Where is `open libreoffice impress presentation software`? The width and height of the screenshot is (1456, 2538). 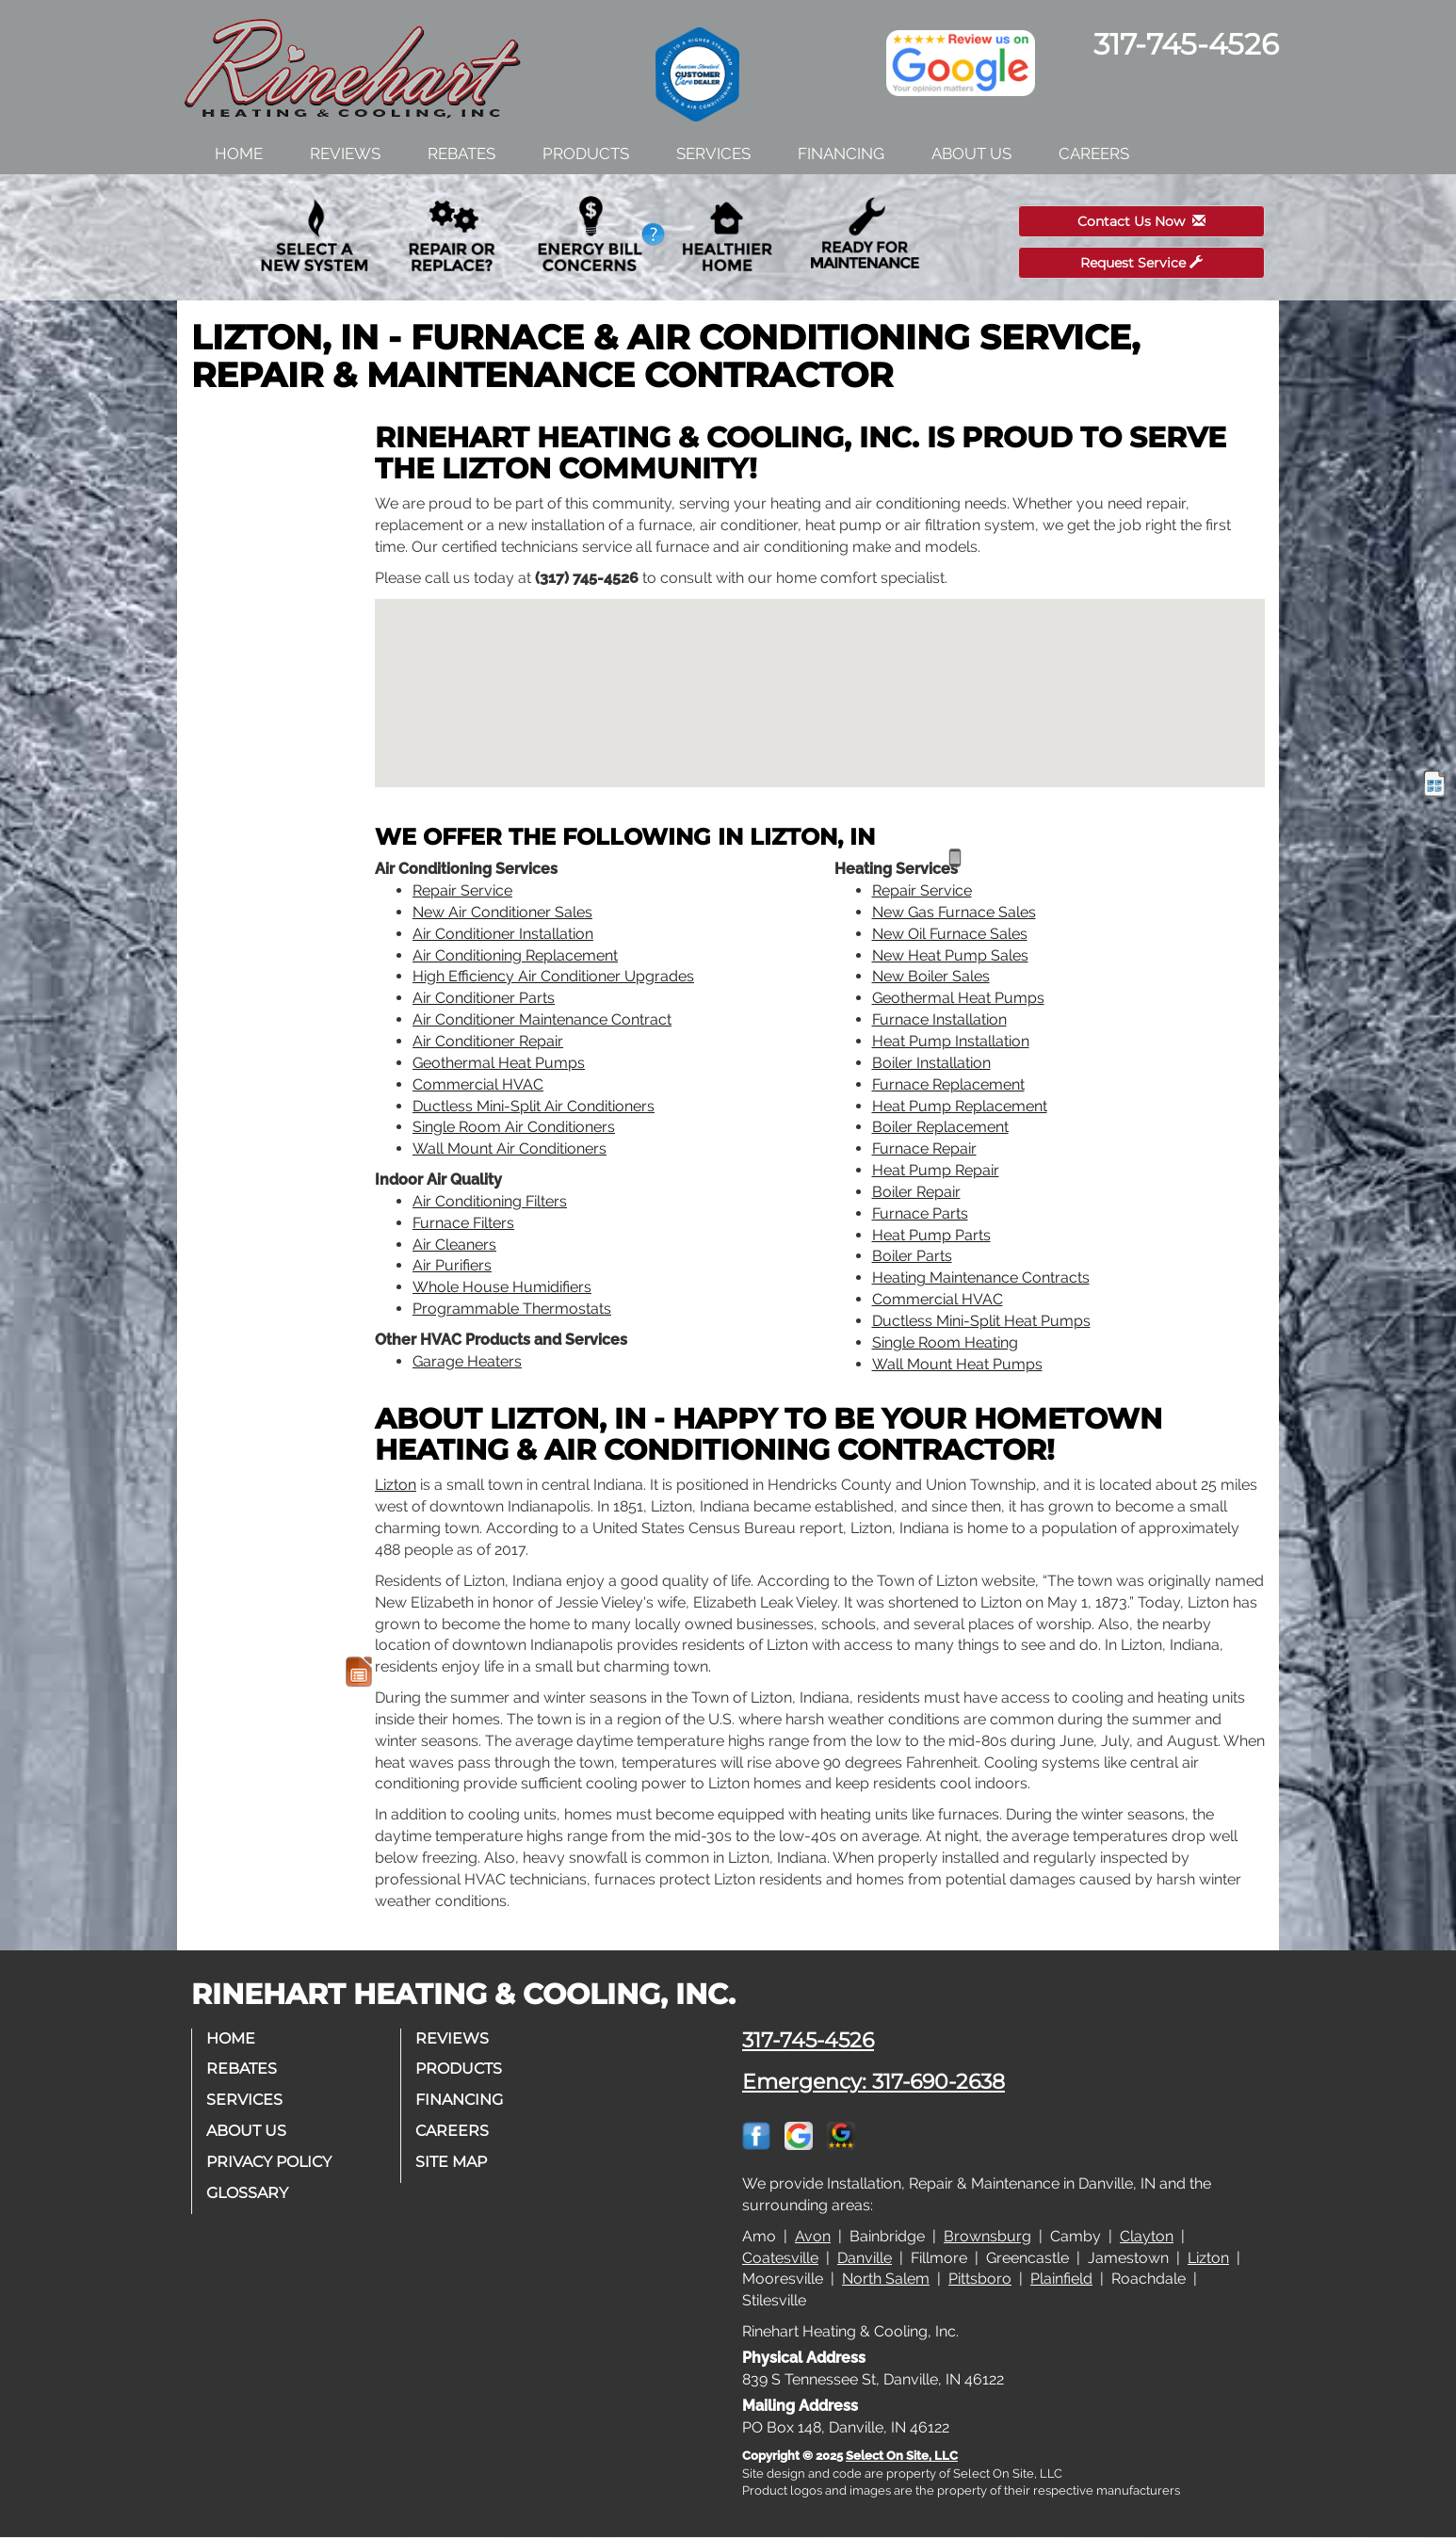 open libreoffice impress presentation software is located at coordinates (359, 1672).